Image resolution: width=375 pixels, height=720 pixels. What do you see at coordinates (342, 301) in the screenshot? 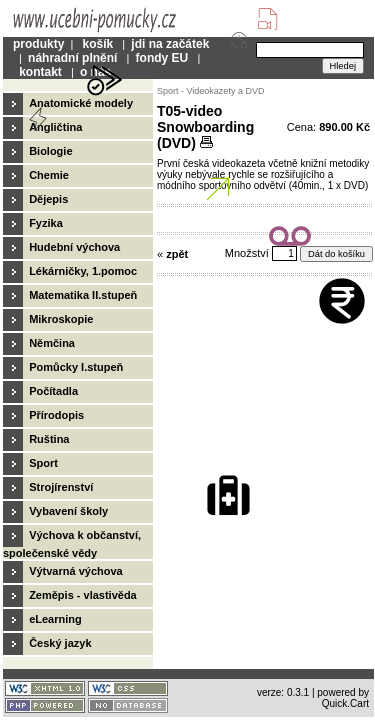
I see `view price in Indian rupees` at bounding box center [342, 301].